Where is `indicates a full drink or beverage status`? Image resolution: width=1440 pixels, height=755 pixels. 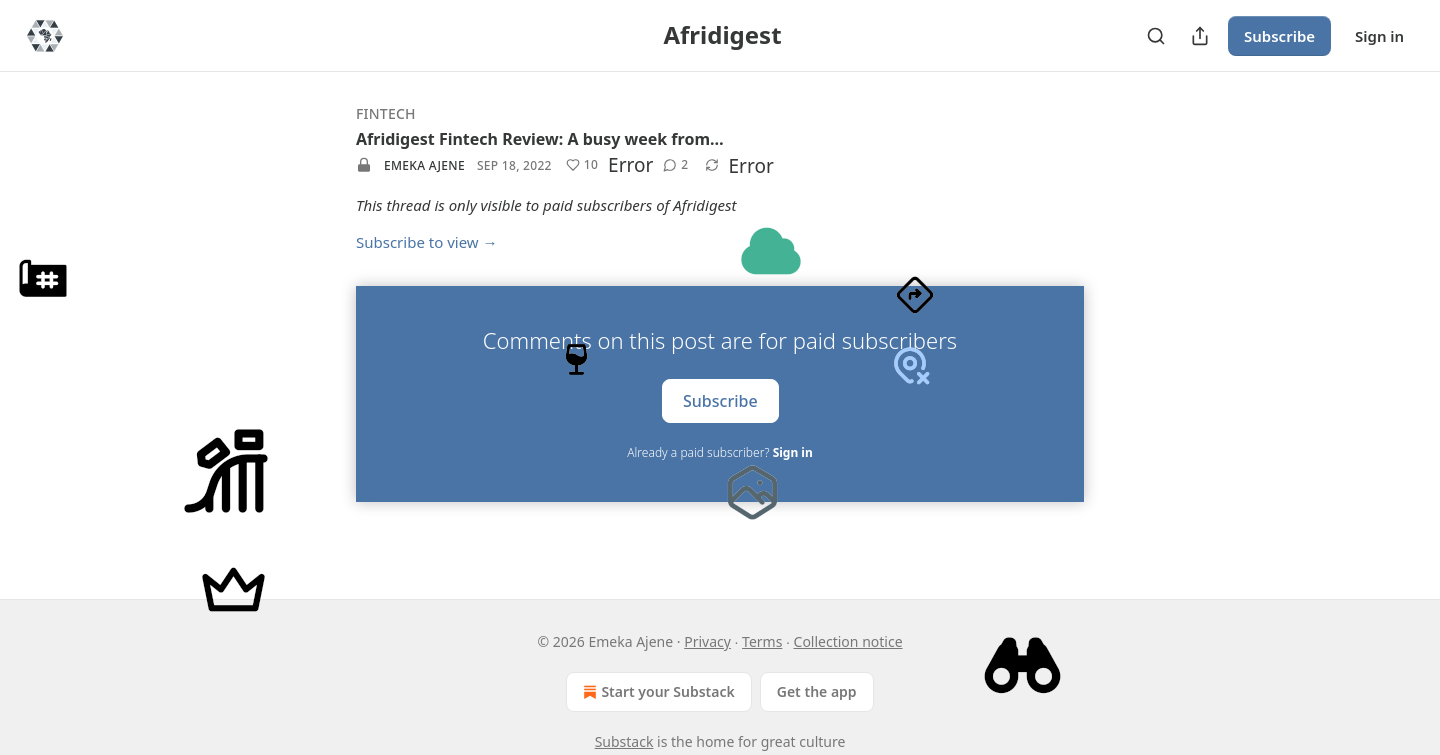 indicates a full drink or beverage status is located at coordinates (576, 359).